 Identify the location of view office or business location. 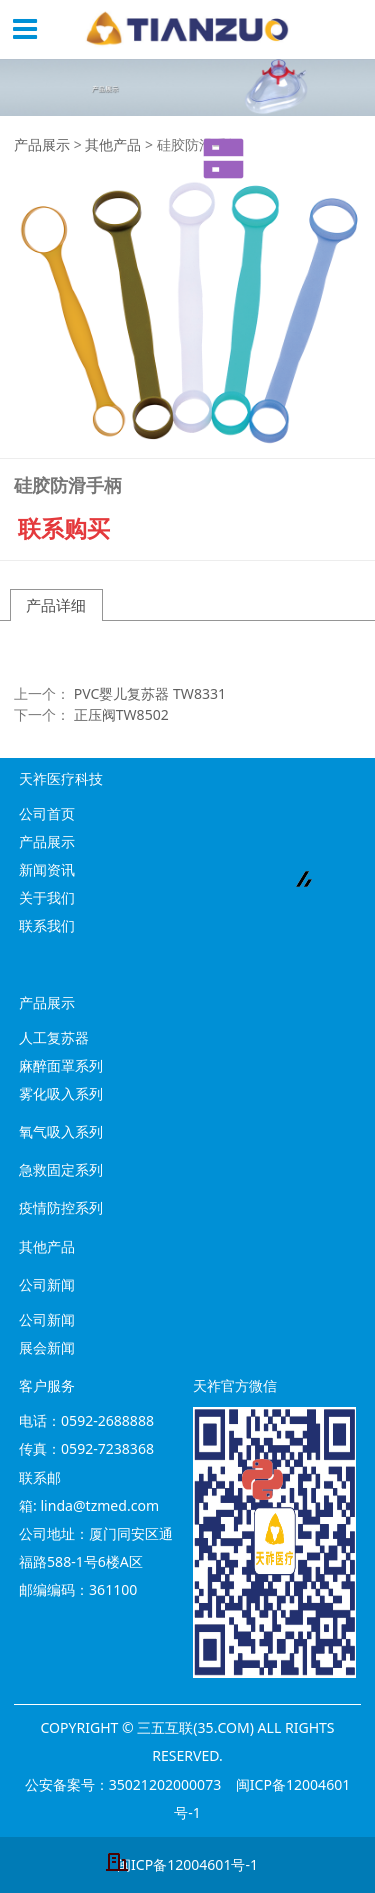
(117, 1862).